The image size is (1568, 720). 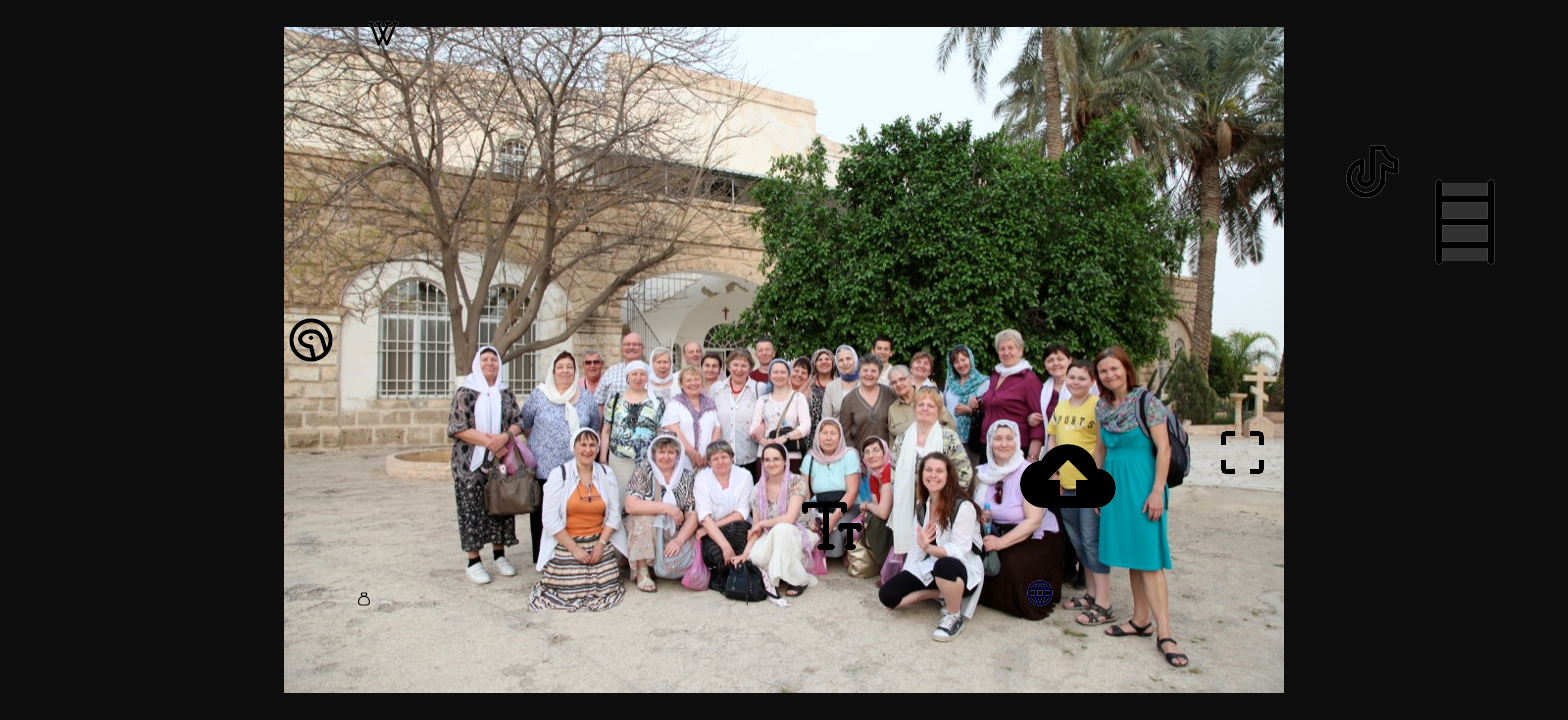 What do you see at coordinates (1242, 452) in the screenshot?
I see `scan a QR code or barcode` at bounding box center [1242, 452].